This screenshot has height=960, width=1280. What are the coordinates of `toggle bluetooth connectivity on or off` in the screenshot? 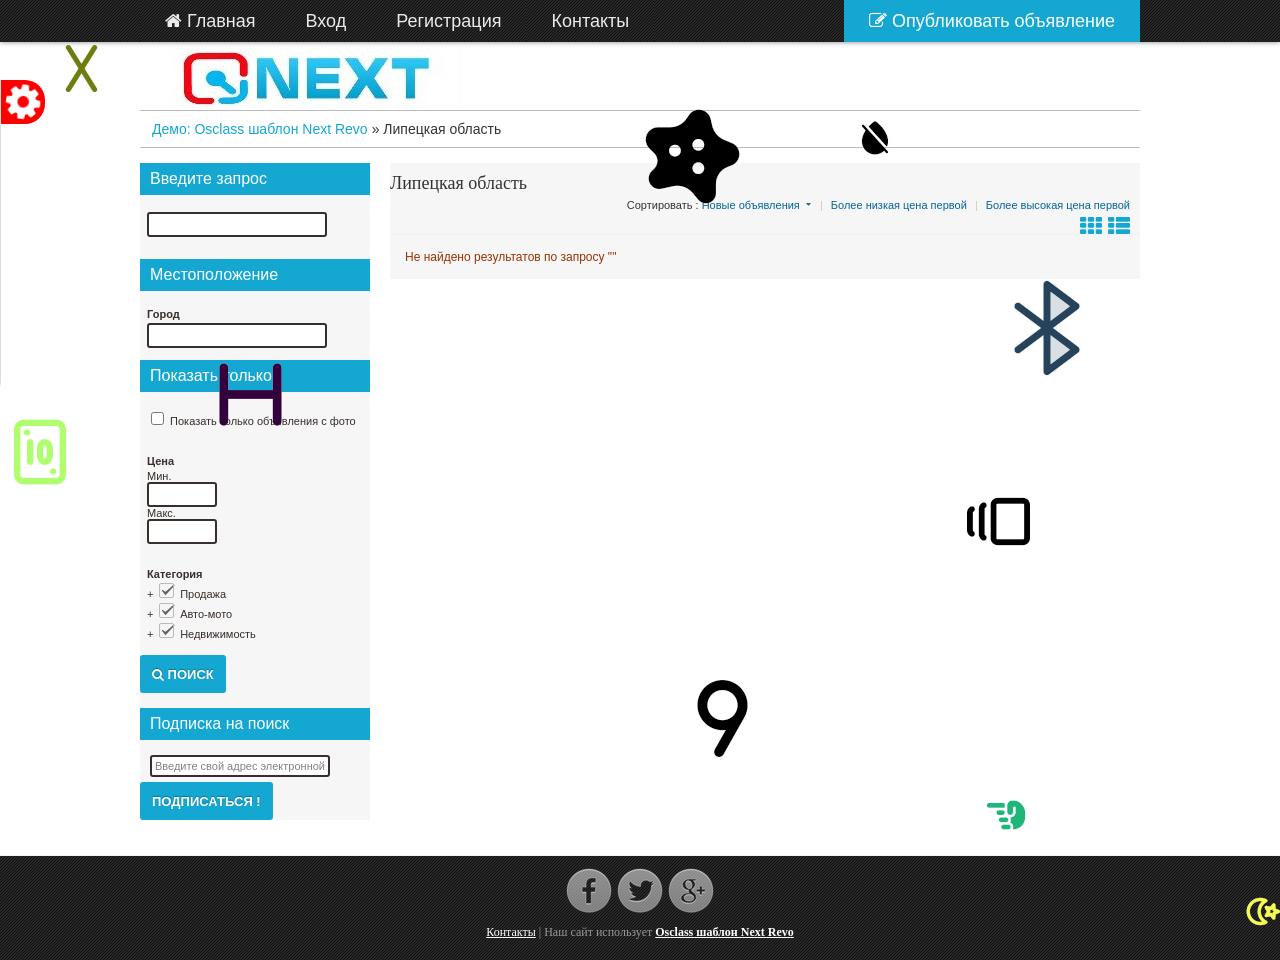 It's located at (1047, 328).